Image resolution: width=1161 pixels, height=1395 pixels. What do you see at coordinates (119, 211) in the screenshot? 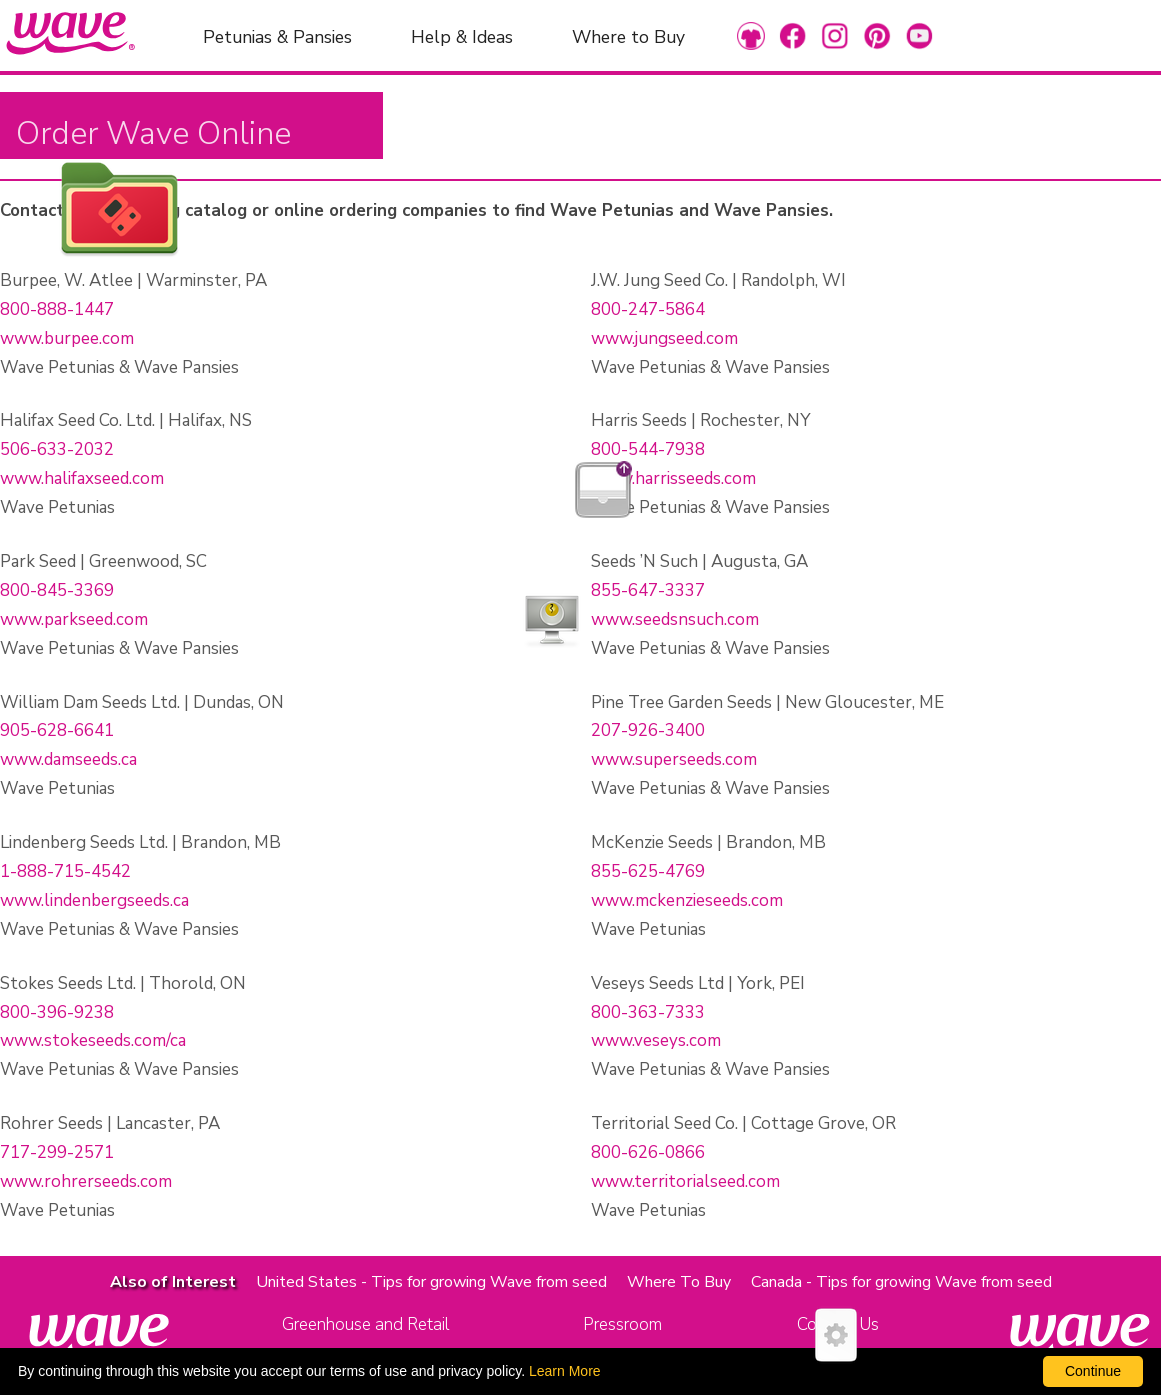
I see `open melonDS emulator files folder` at bounding box center [119, 211].